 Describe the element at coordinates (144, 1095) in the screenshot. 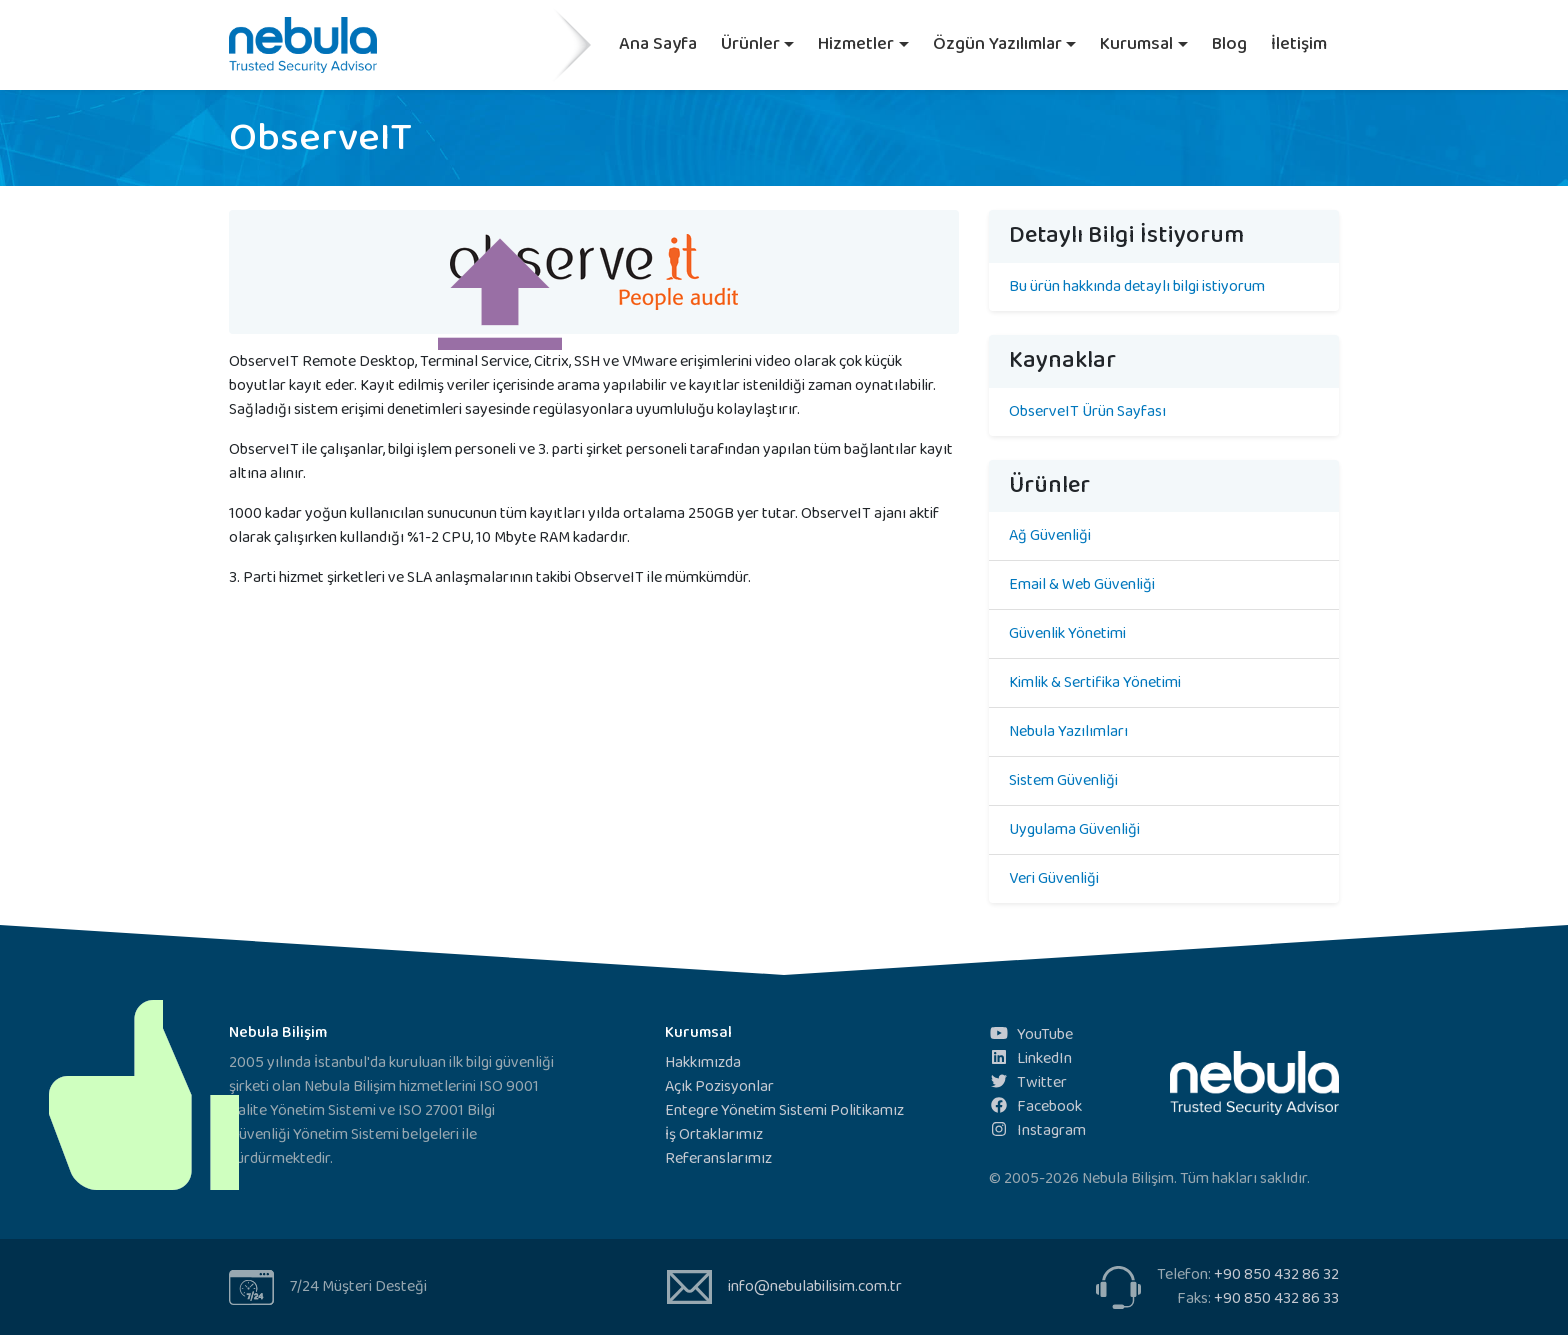

I see `like or approve this content` at that location.